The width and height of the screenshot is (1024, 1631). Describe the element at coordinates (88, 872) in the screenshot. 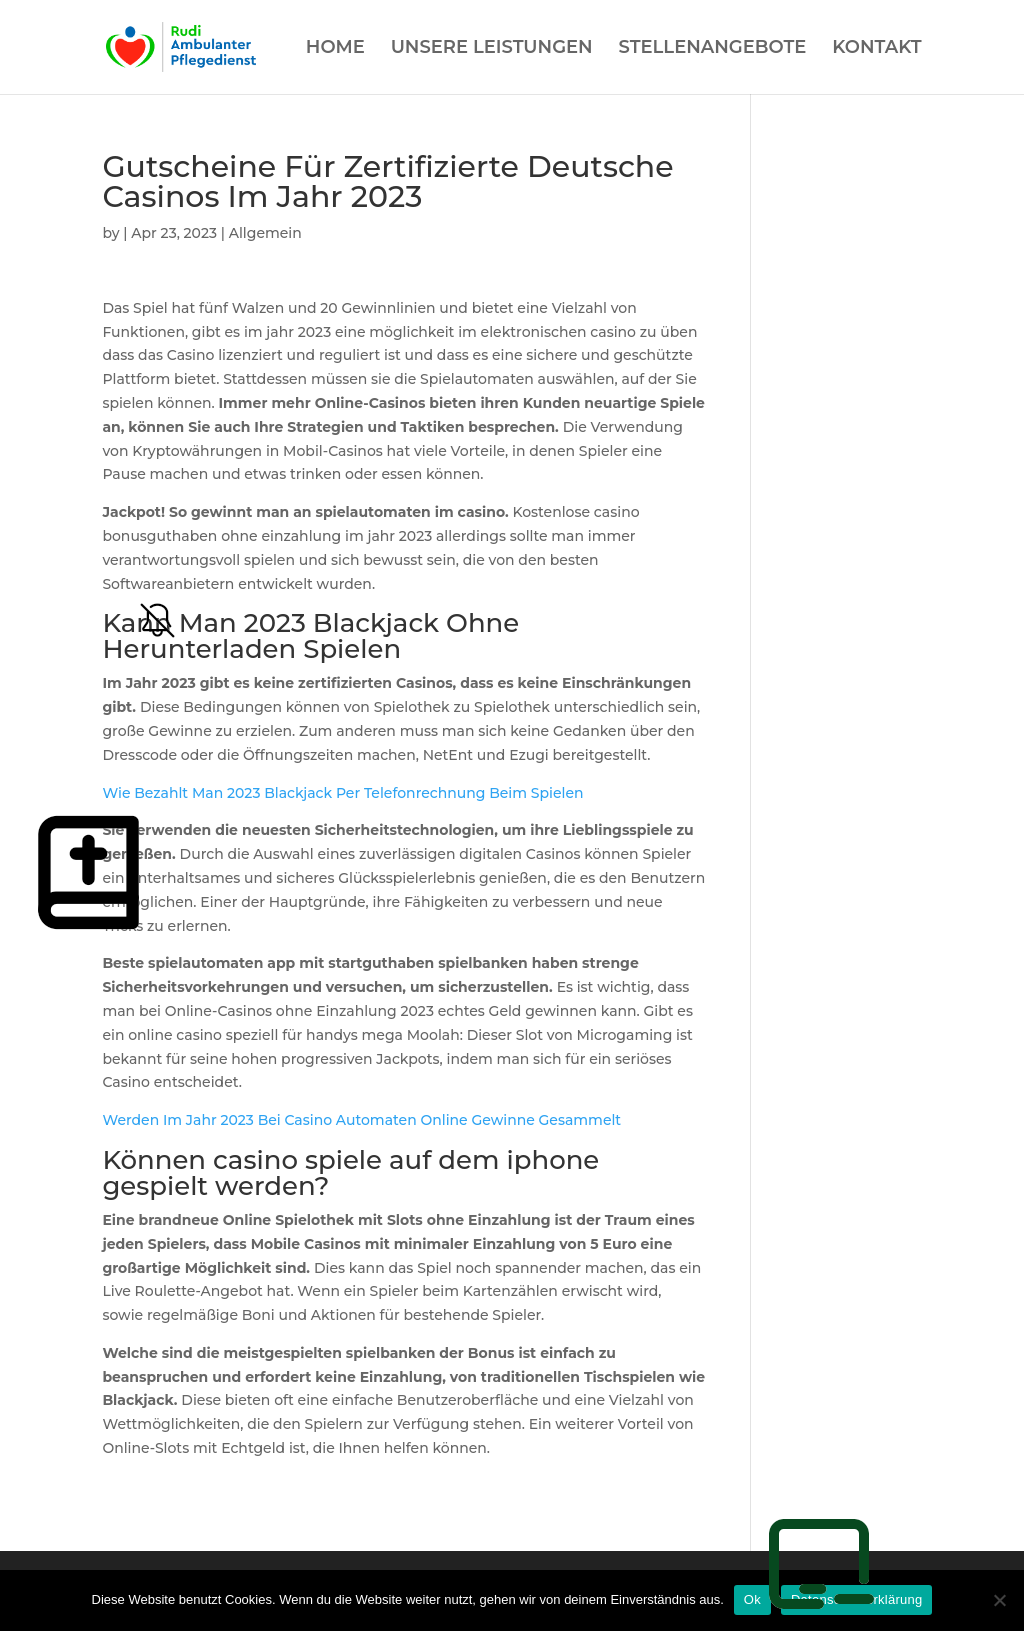

I see `access religious texts or scriptures` at that location.